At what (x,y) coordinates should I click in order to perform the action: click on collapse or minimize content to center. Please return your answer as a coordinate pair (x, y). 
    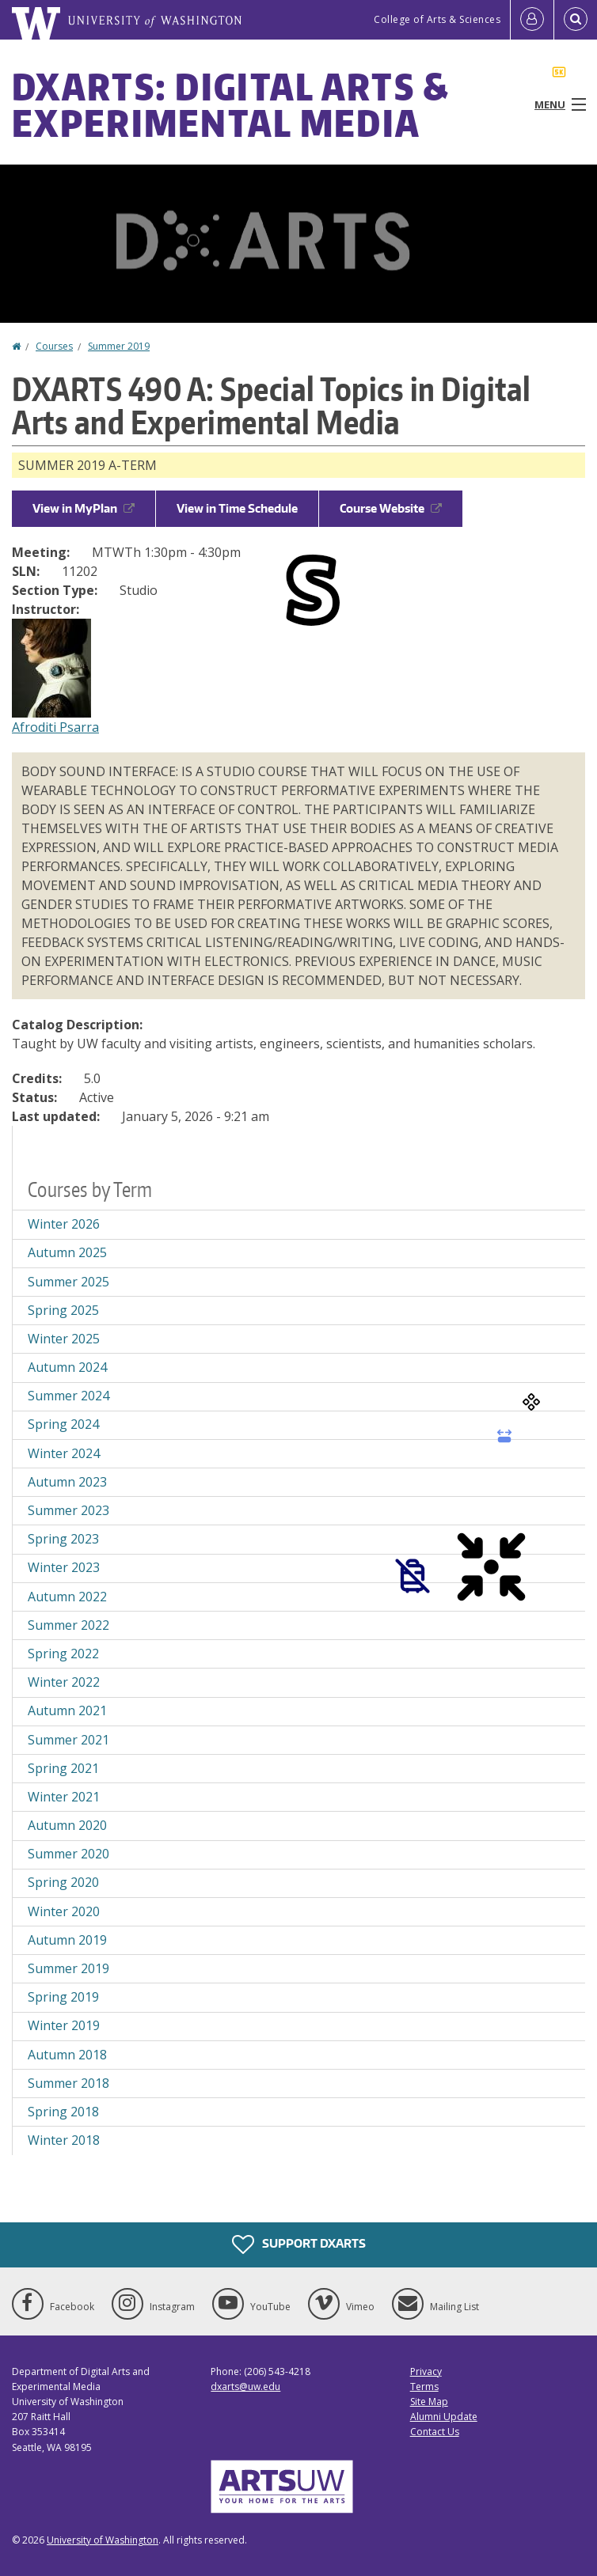
    Looking at the image, I should click on (491, 1566).